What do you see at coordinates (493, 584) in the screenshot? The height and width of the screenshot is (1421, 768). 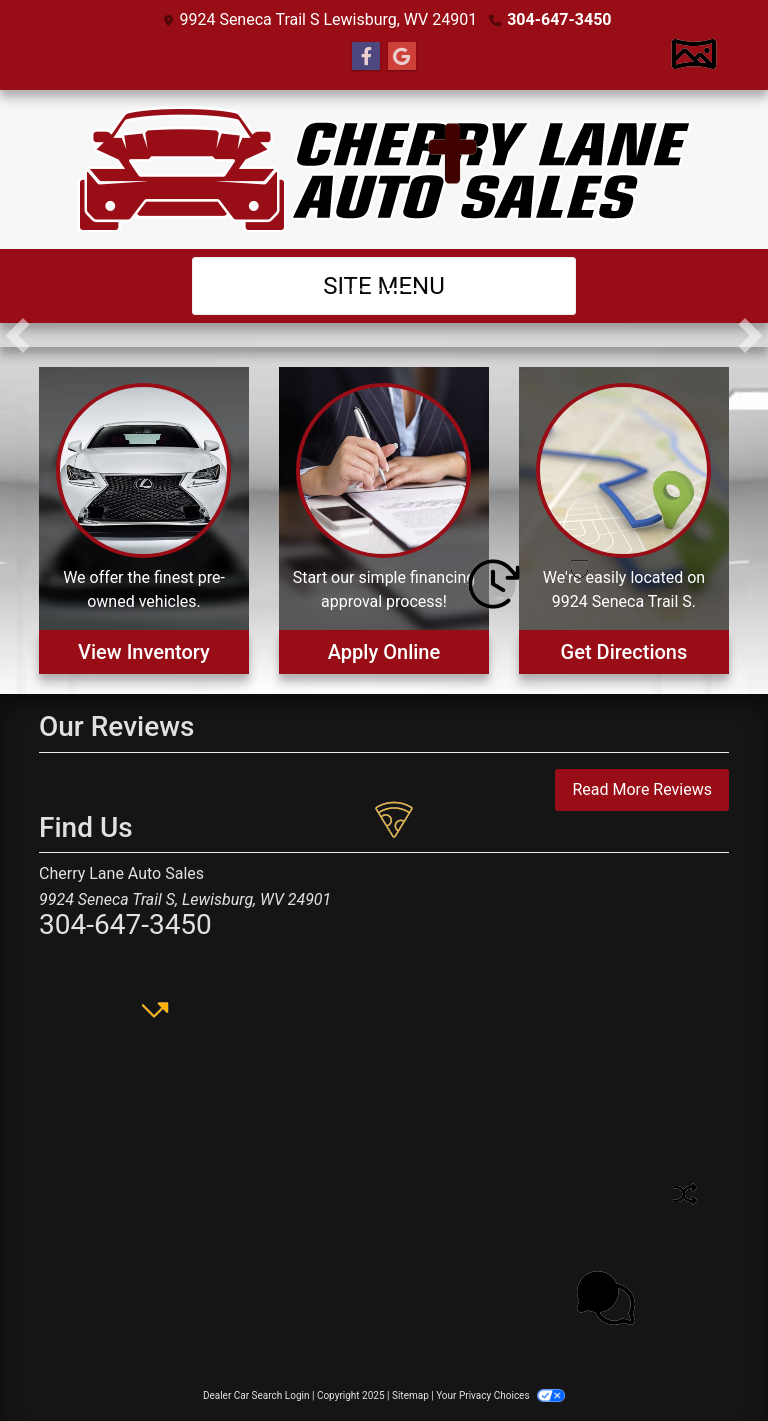 I see `redo or restore to a previous state` at bounding box center [493, 584].